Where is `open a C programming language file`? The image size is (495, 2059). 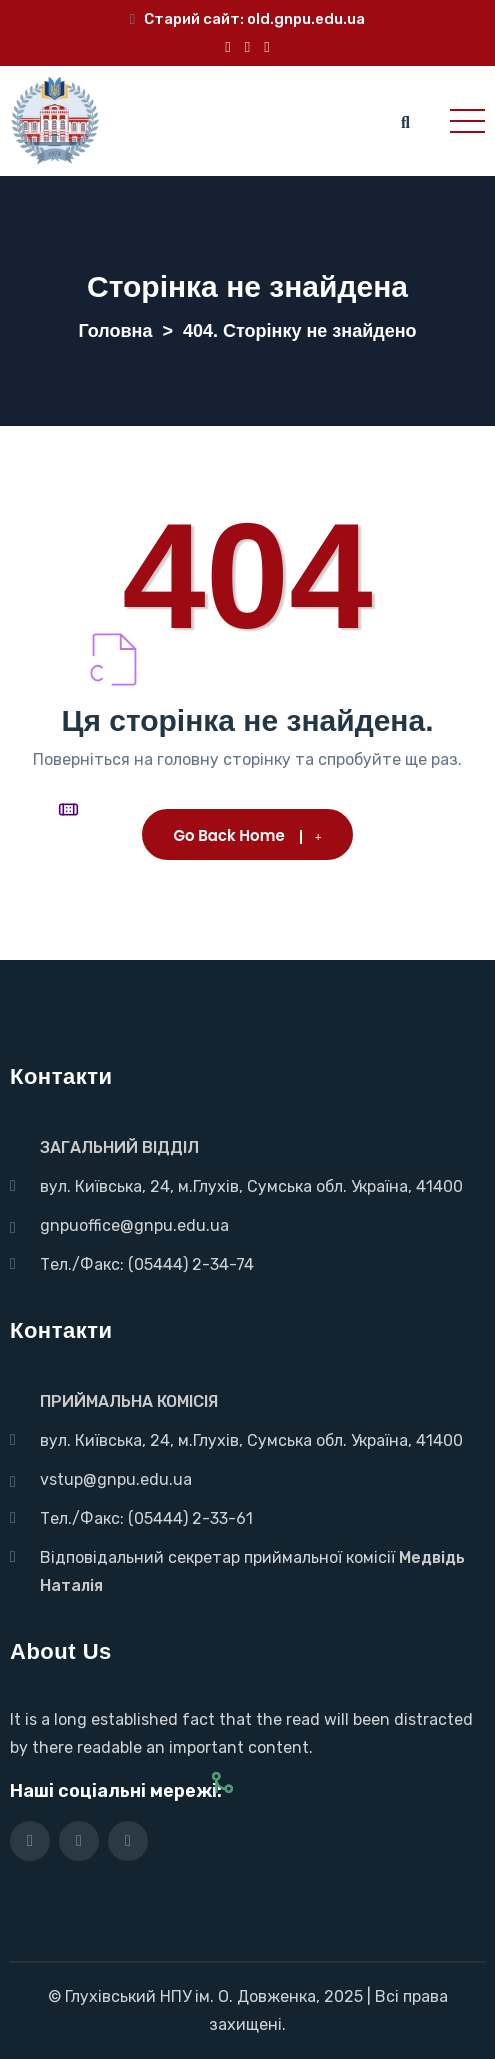
open a C programming language file is located at coordinates (114, 659).